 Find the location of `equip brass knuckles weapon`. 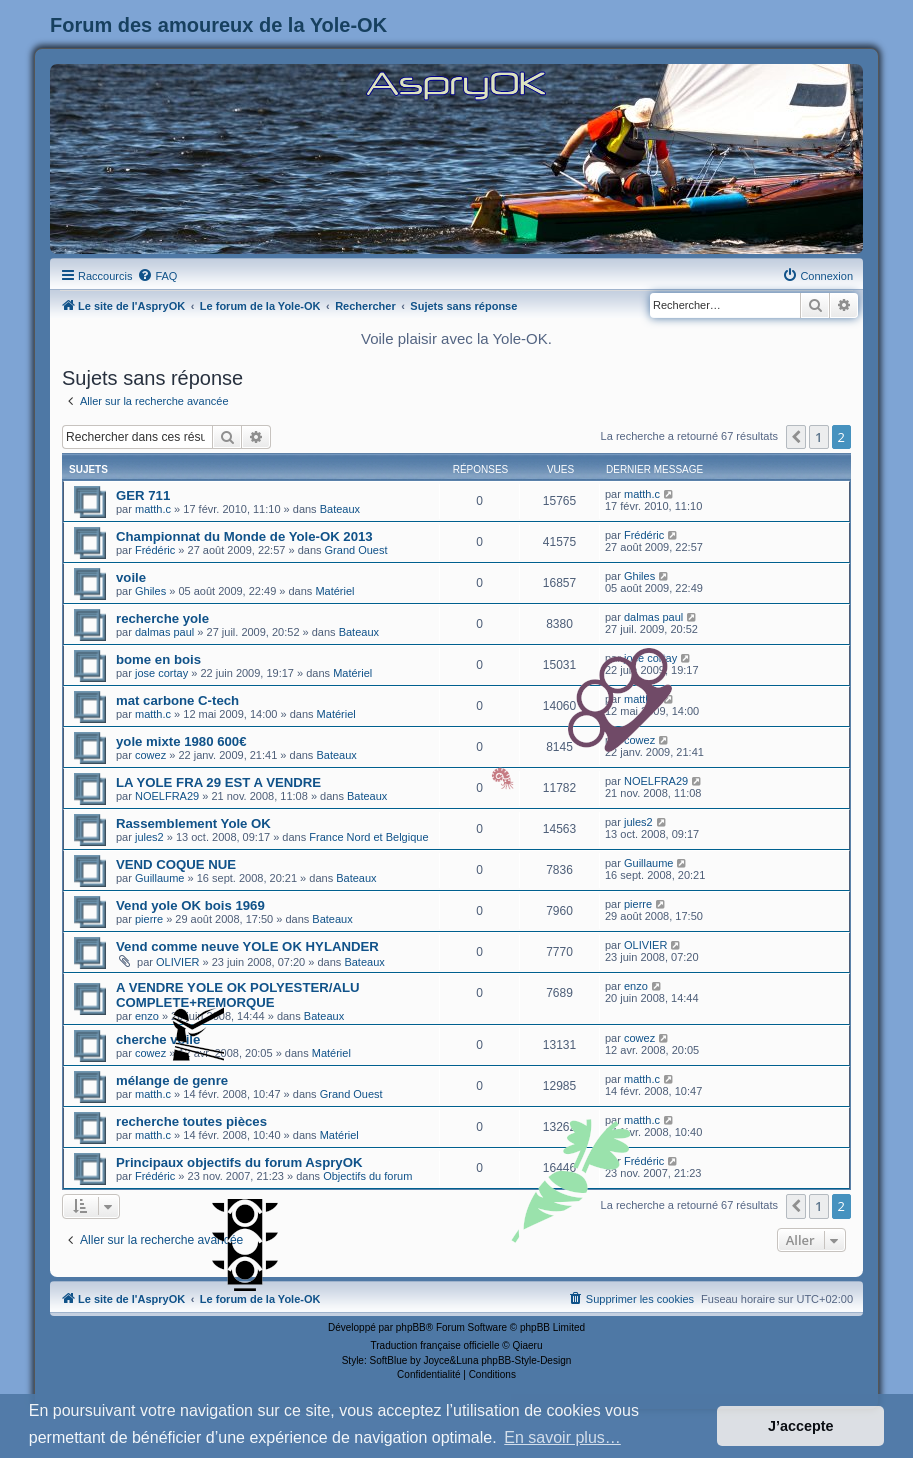

equip brass knuckles weapon is located at coordinates (620, 700).